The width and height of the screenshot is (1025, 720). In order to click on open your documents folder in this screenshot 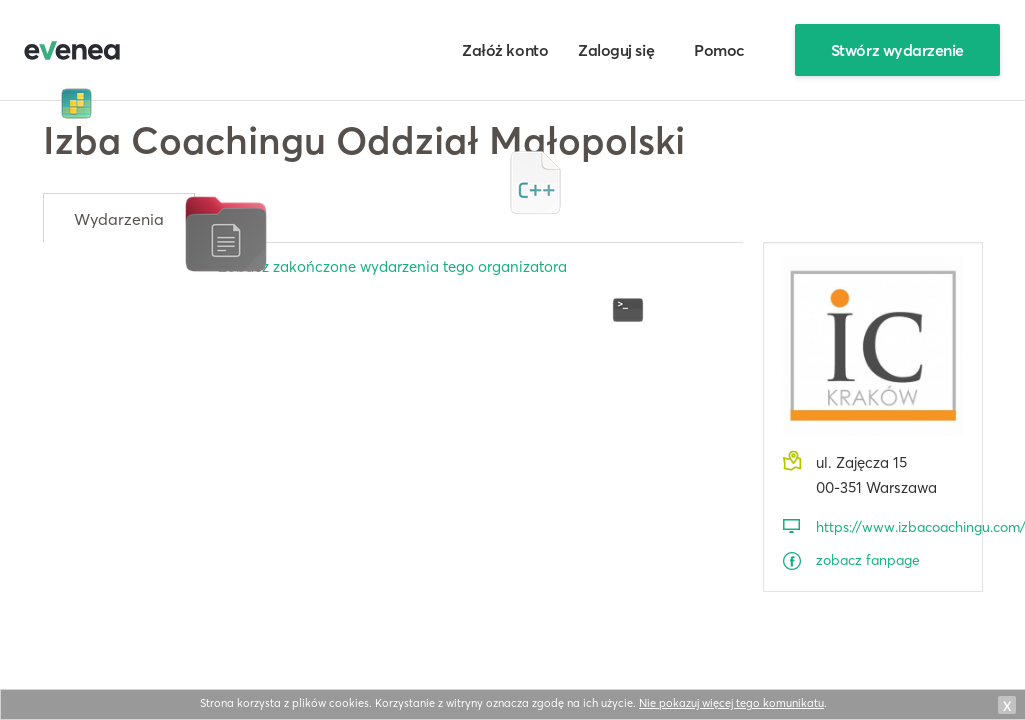, I will do `click(226, 234)`.